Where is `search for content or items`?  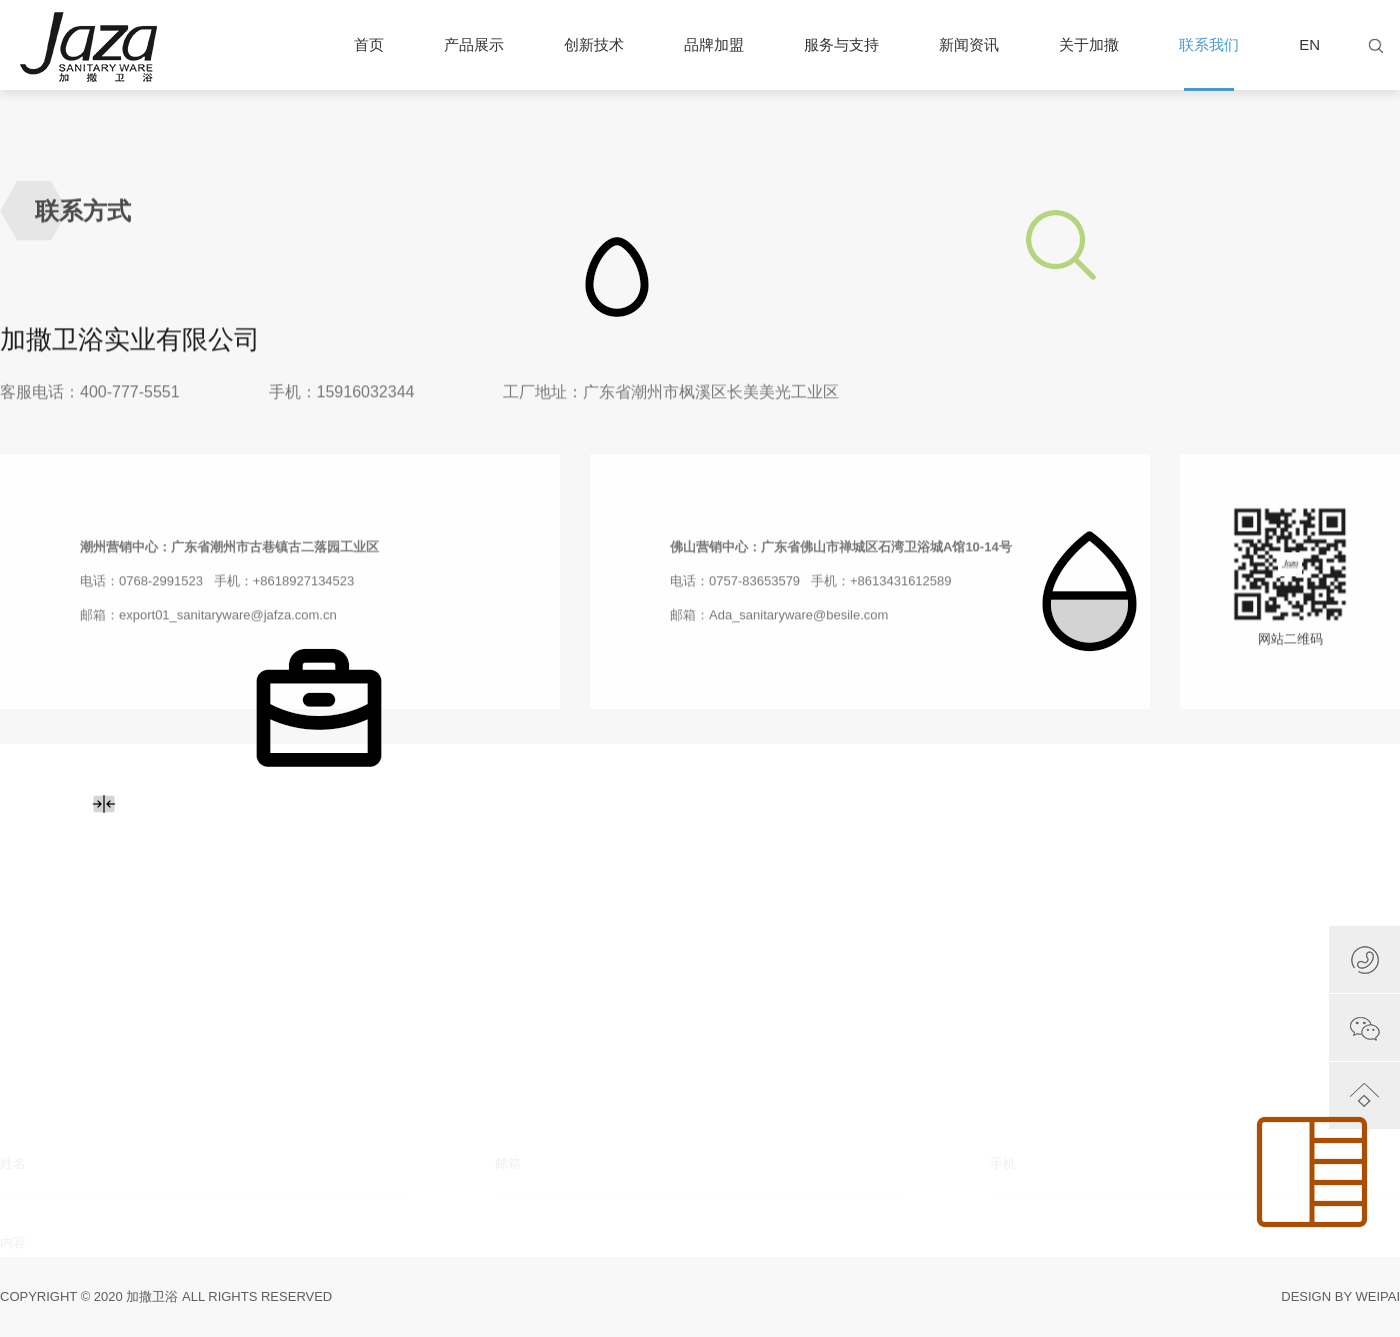 search for content or items is located at coordinates (1061, 245).